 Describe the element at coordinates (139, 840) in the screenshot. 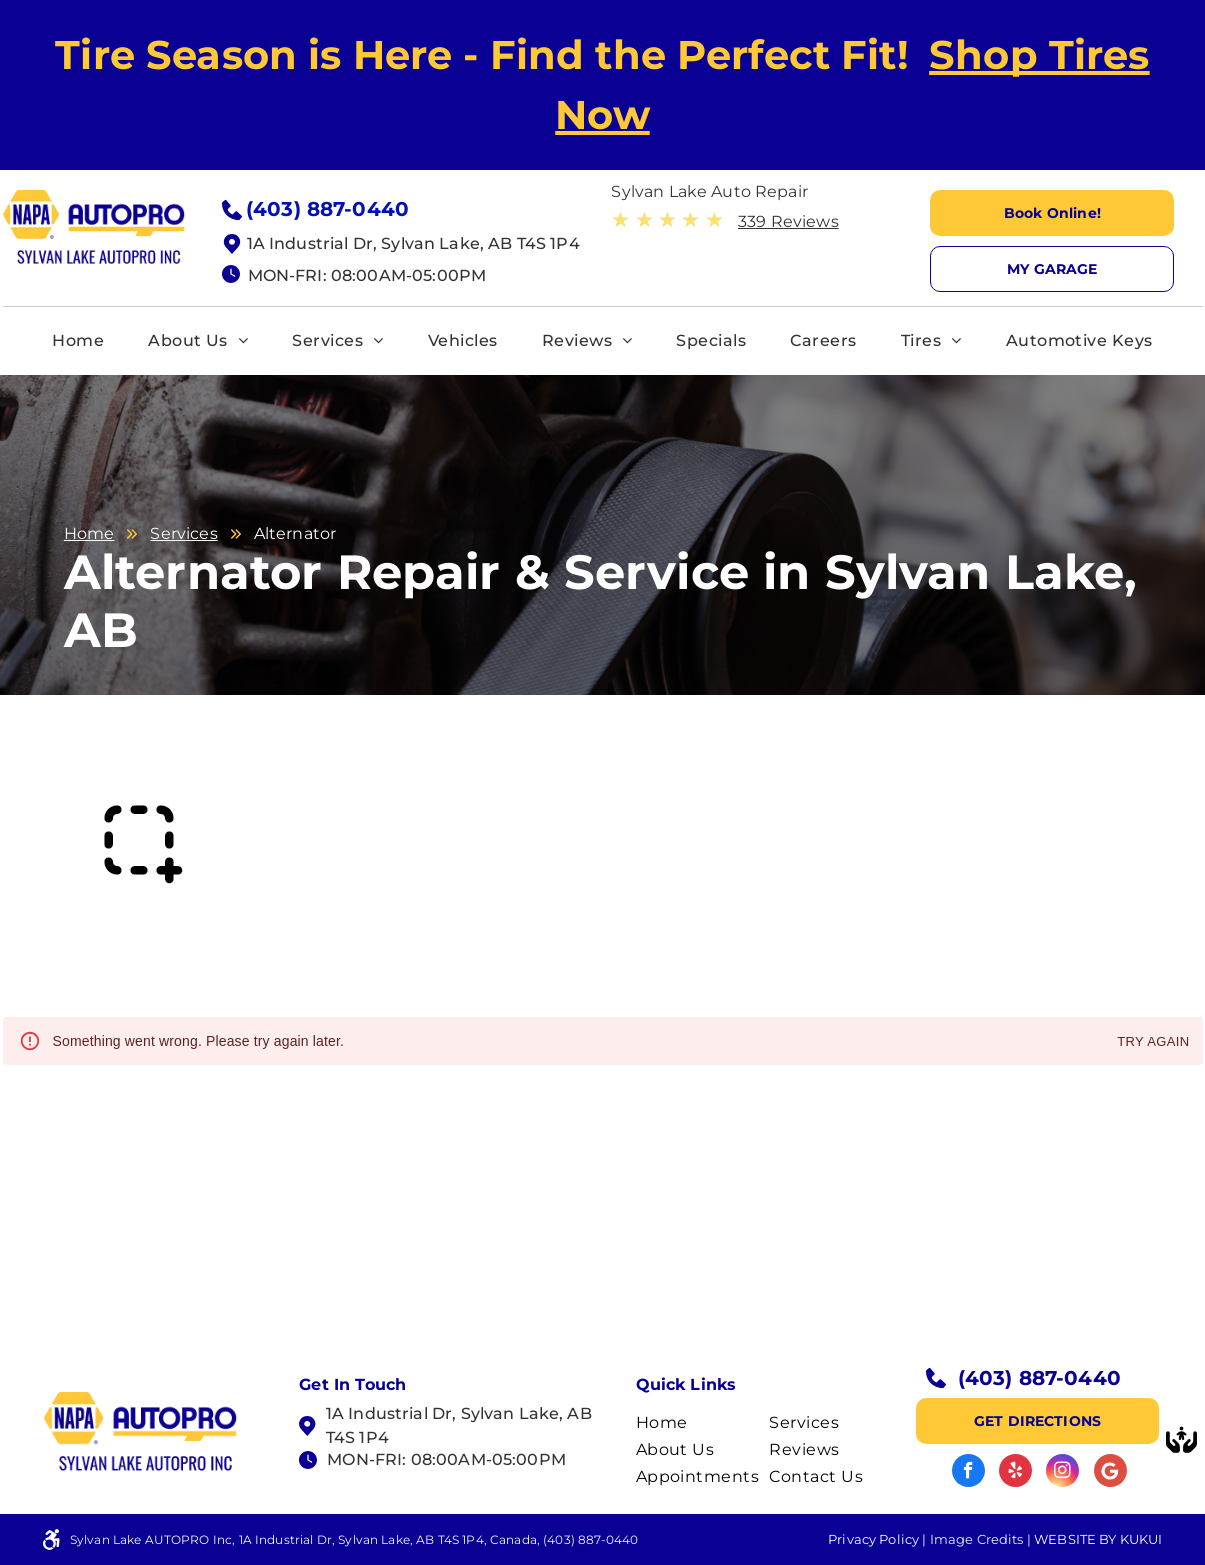

I see `take a screenshot of the current screen` at that location.